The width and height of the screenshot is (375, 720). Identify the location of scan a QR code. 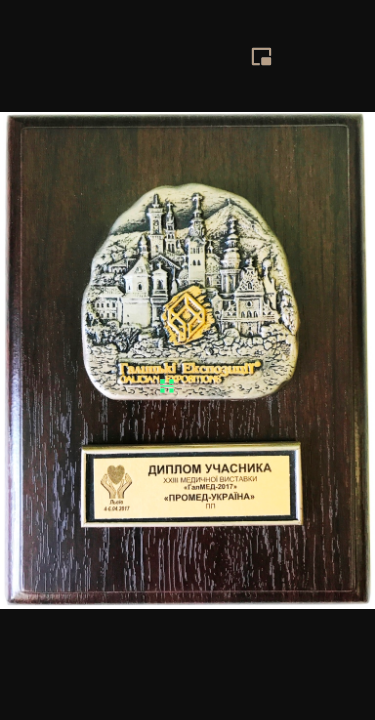
(167, 386).